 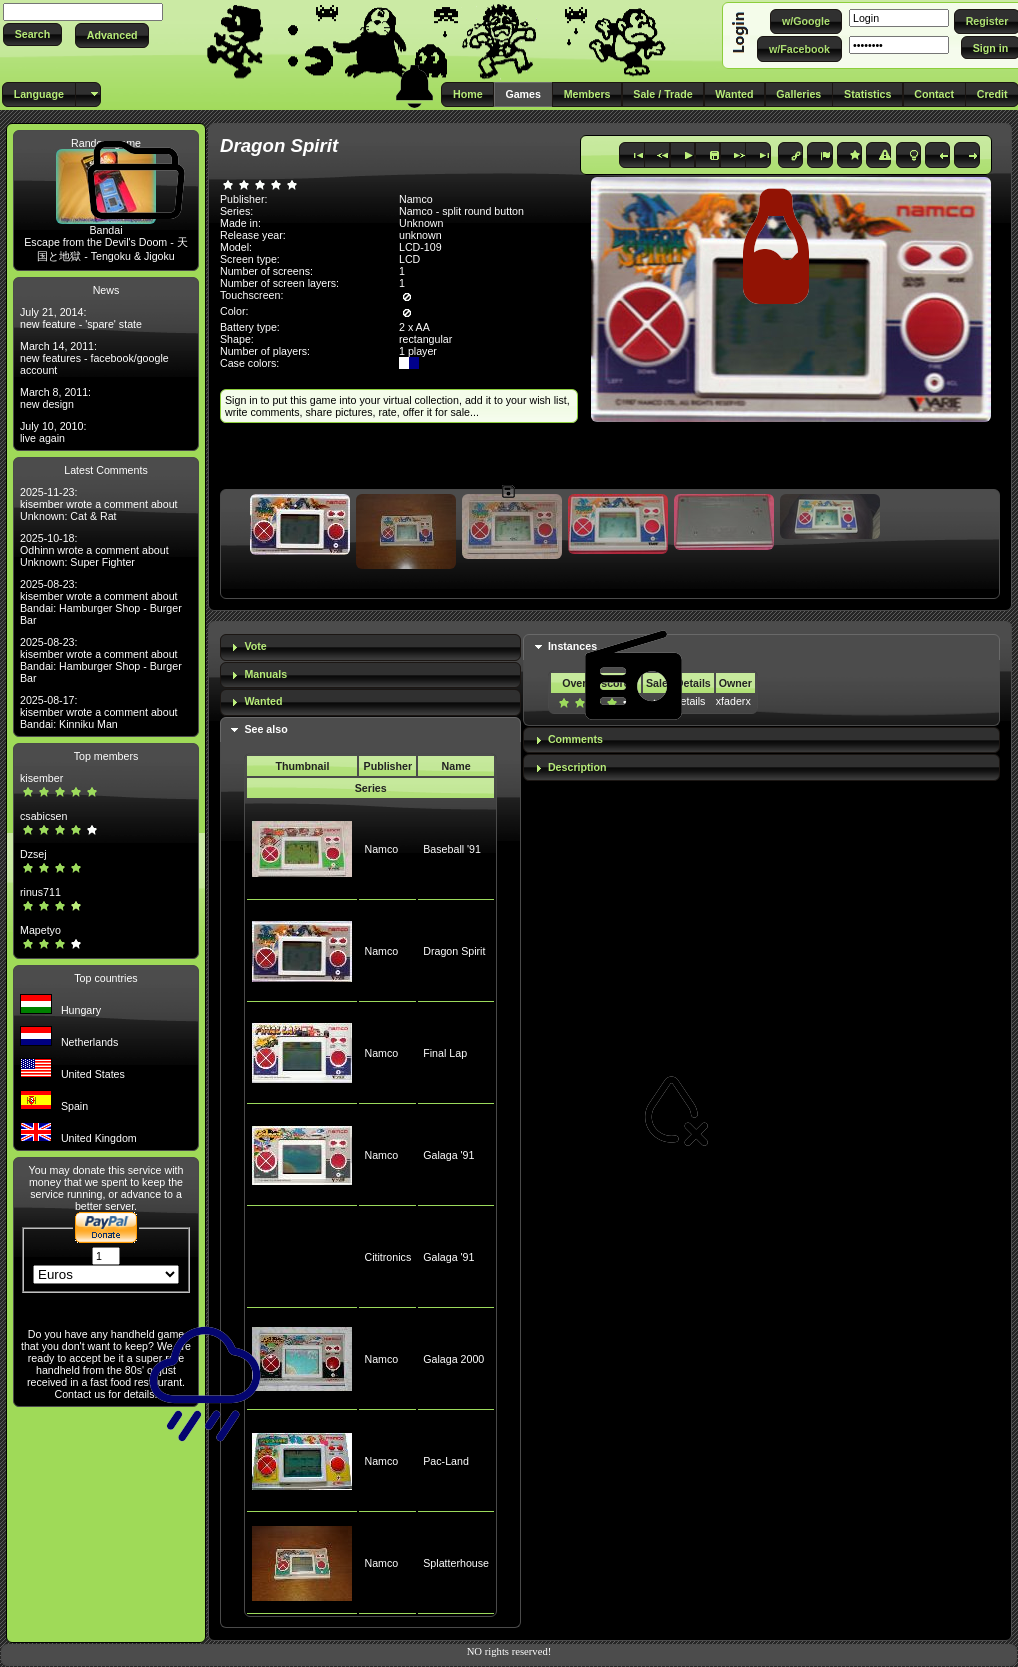 I want to click on save current file or document, so click(x=508, y=491).